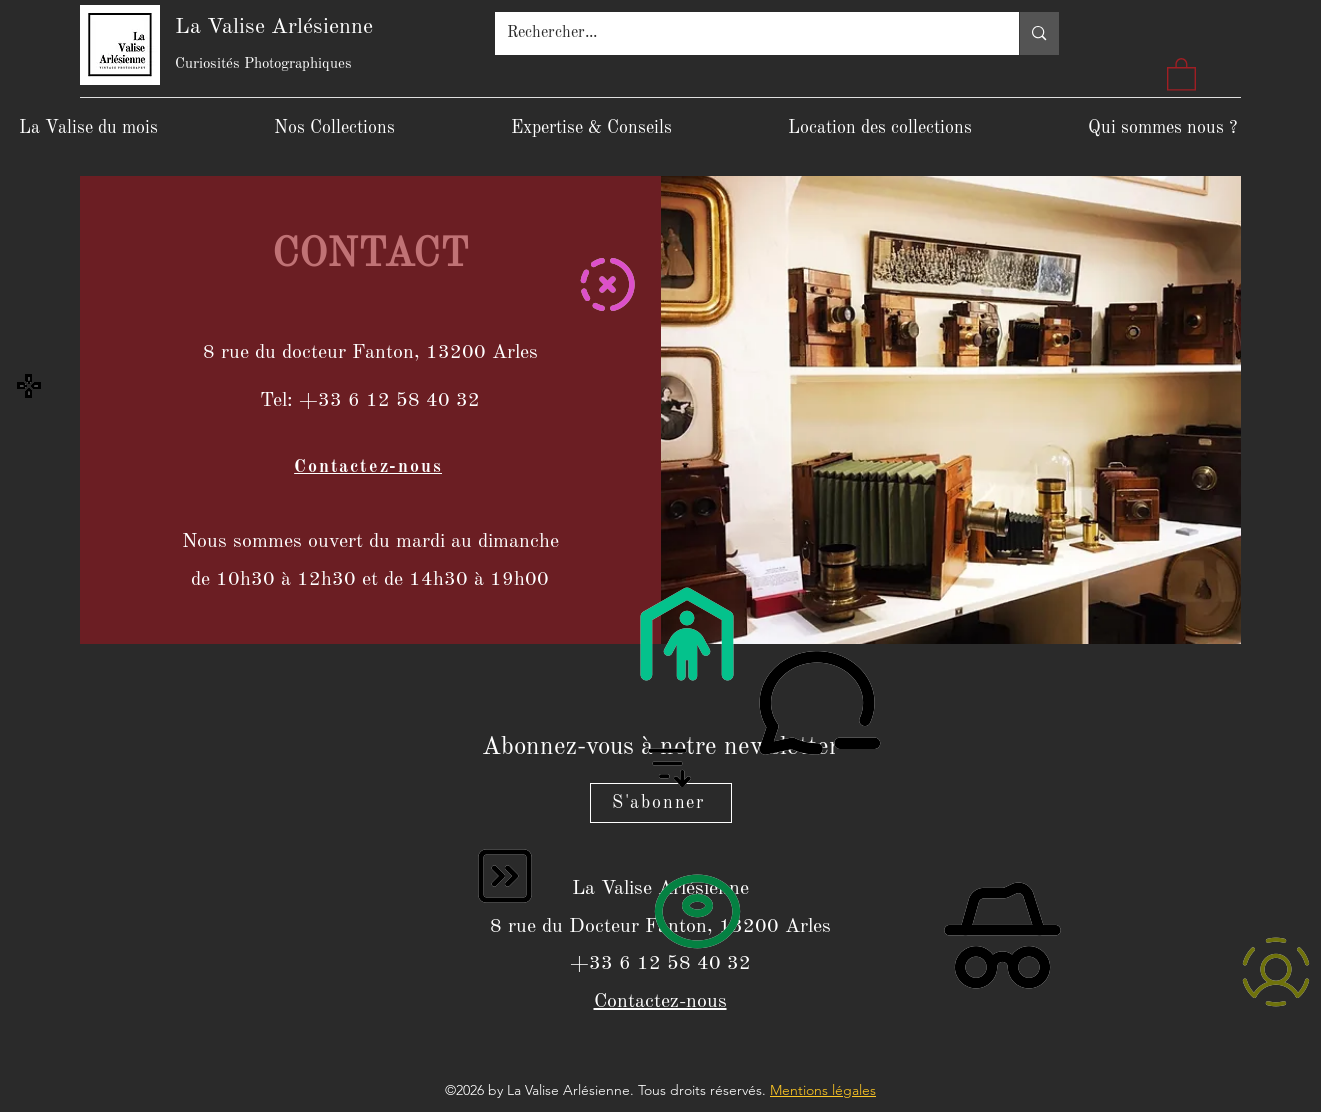 The image size is (1321, 1112). I want to click on incomplete or pending user profile, so click(1276, 972).